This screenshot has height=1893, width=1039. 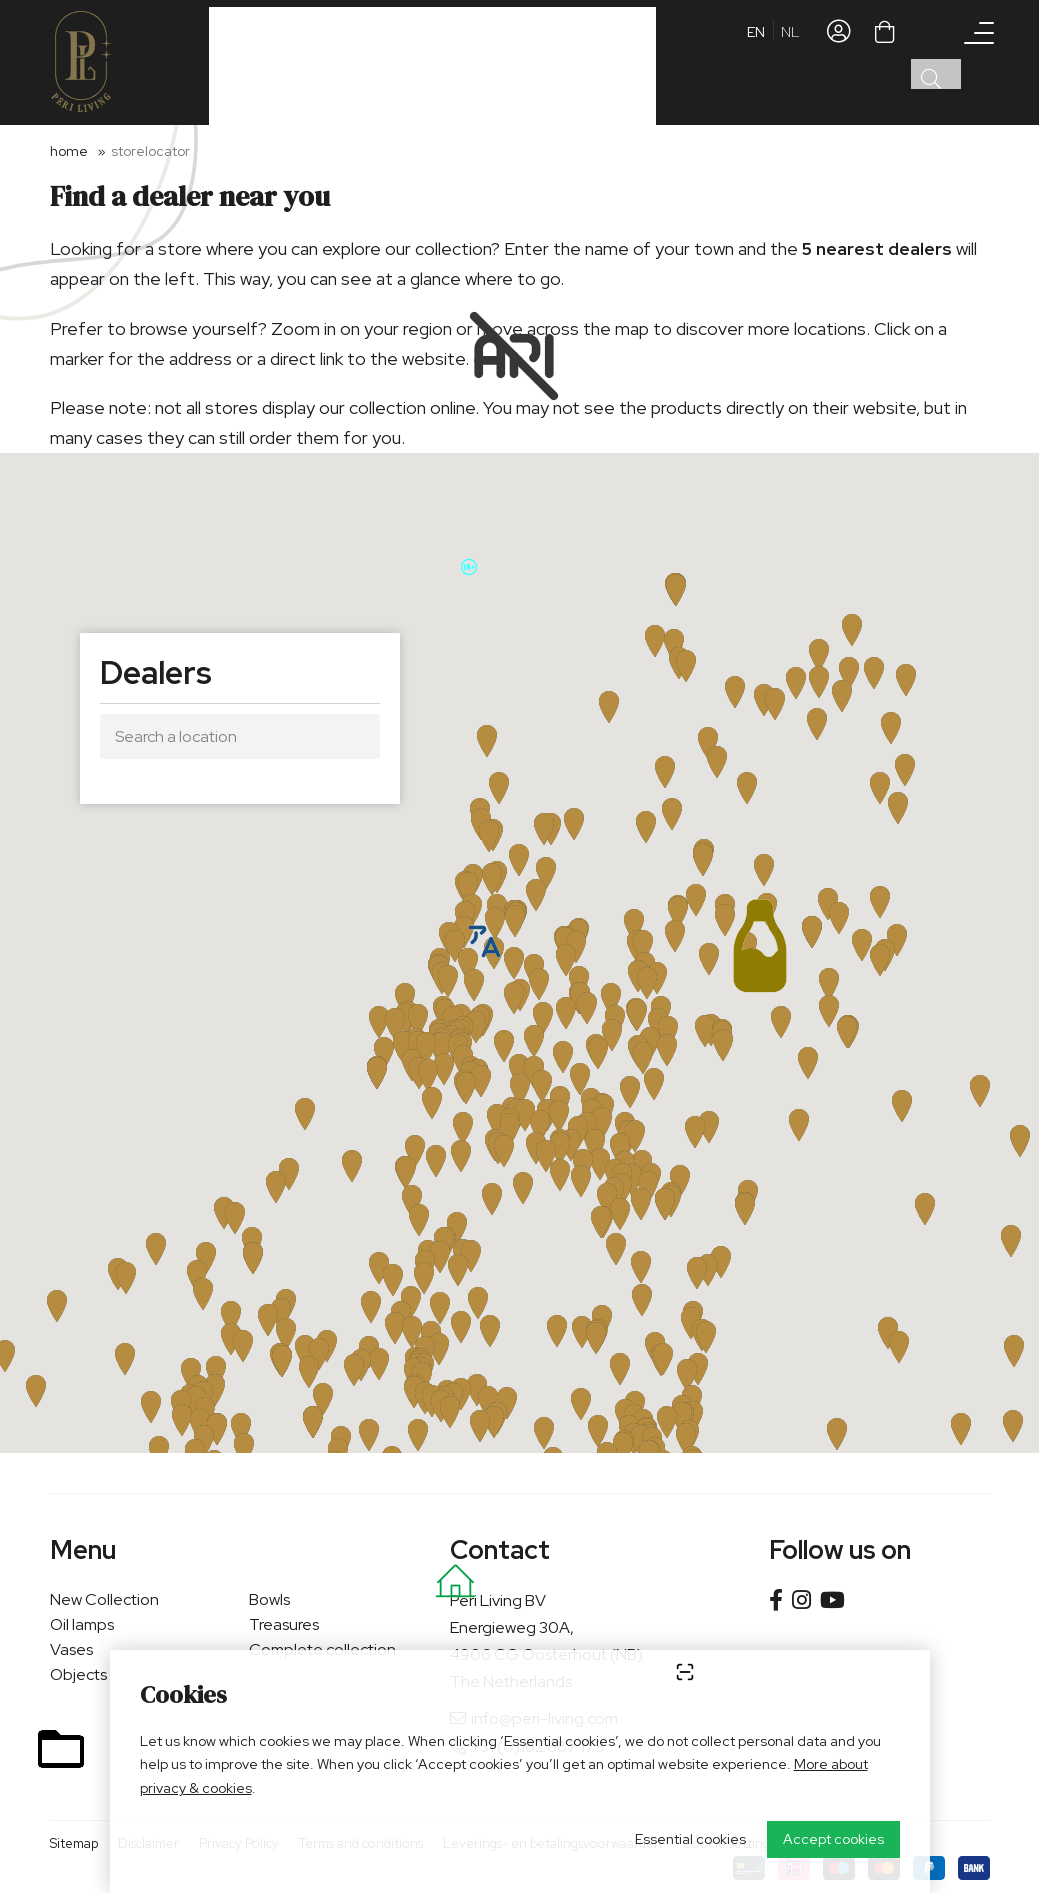 I want to click on open or access a folder, so click(x=61, y=1749).